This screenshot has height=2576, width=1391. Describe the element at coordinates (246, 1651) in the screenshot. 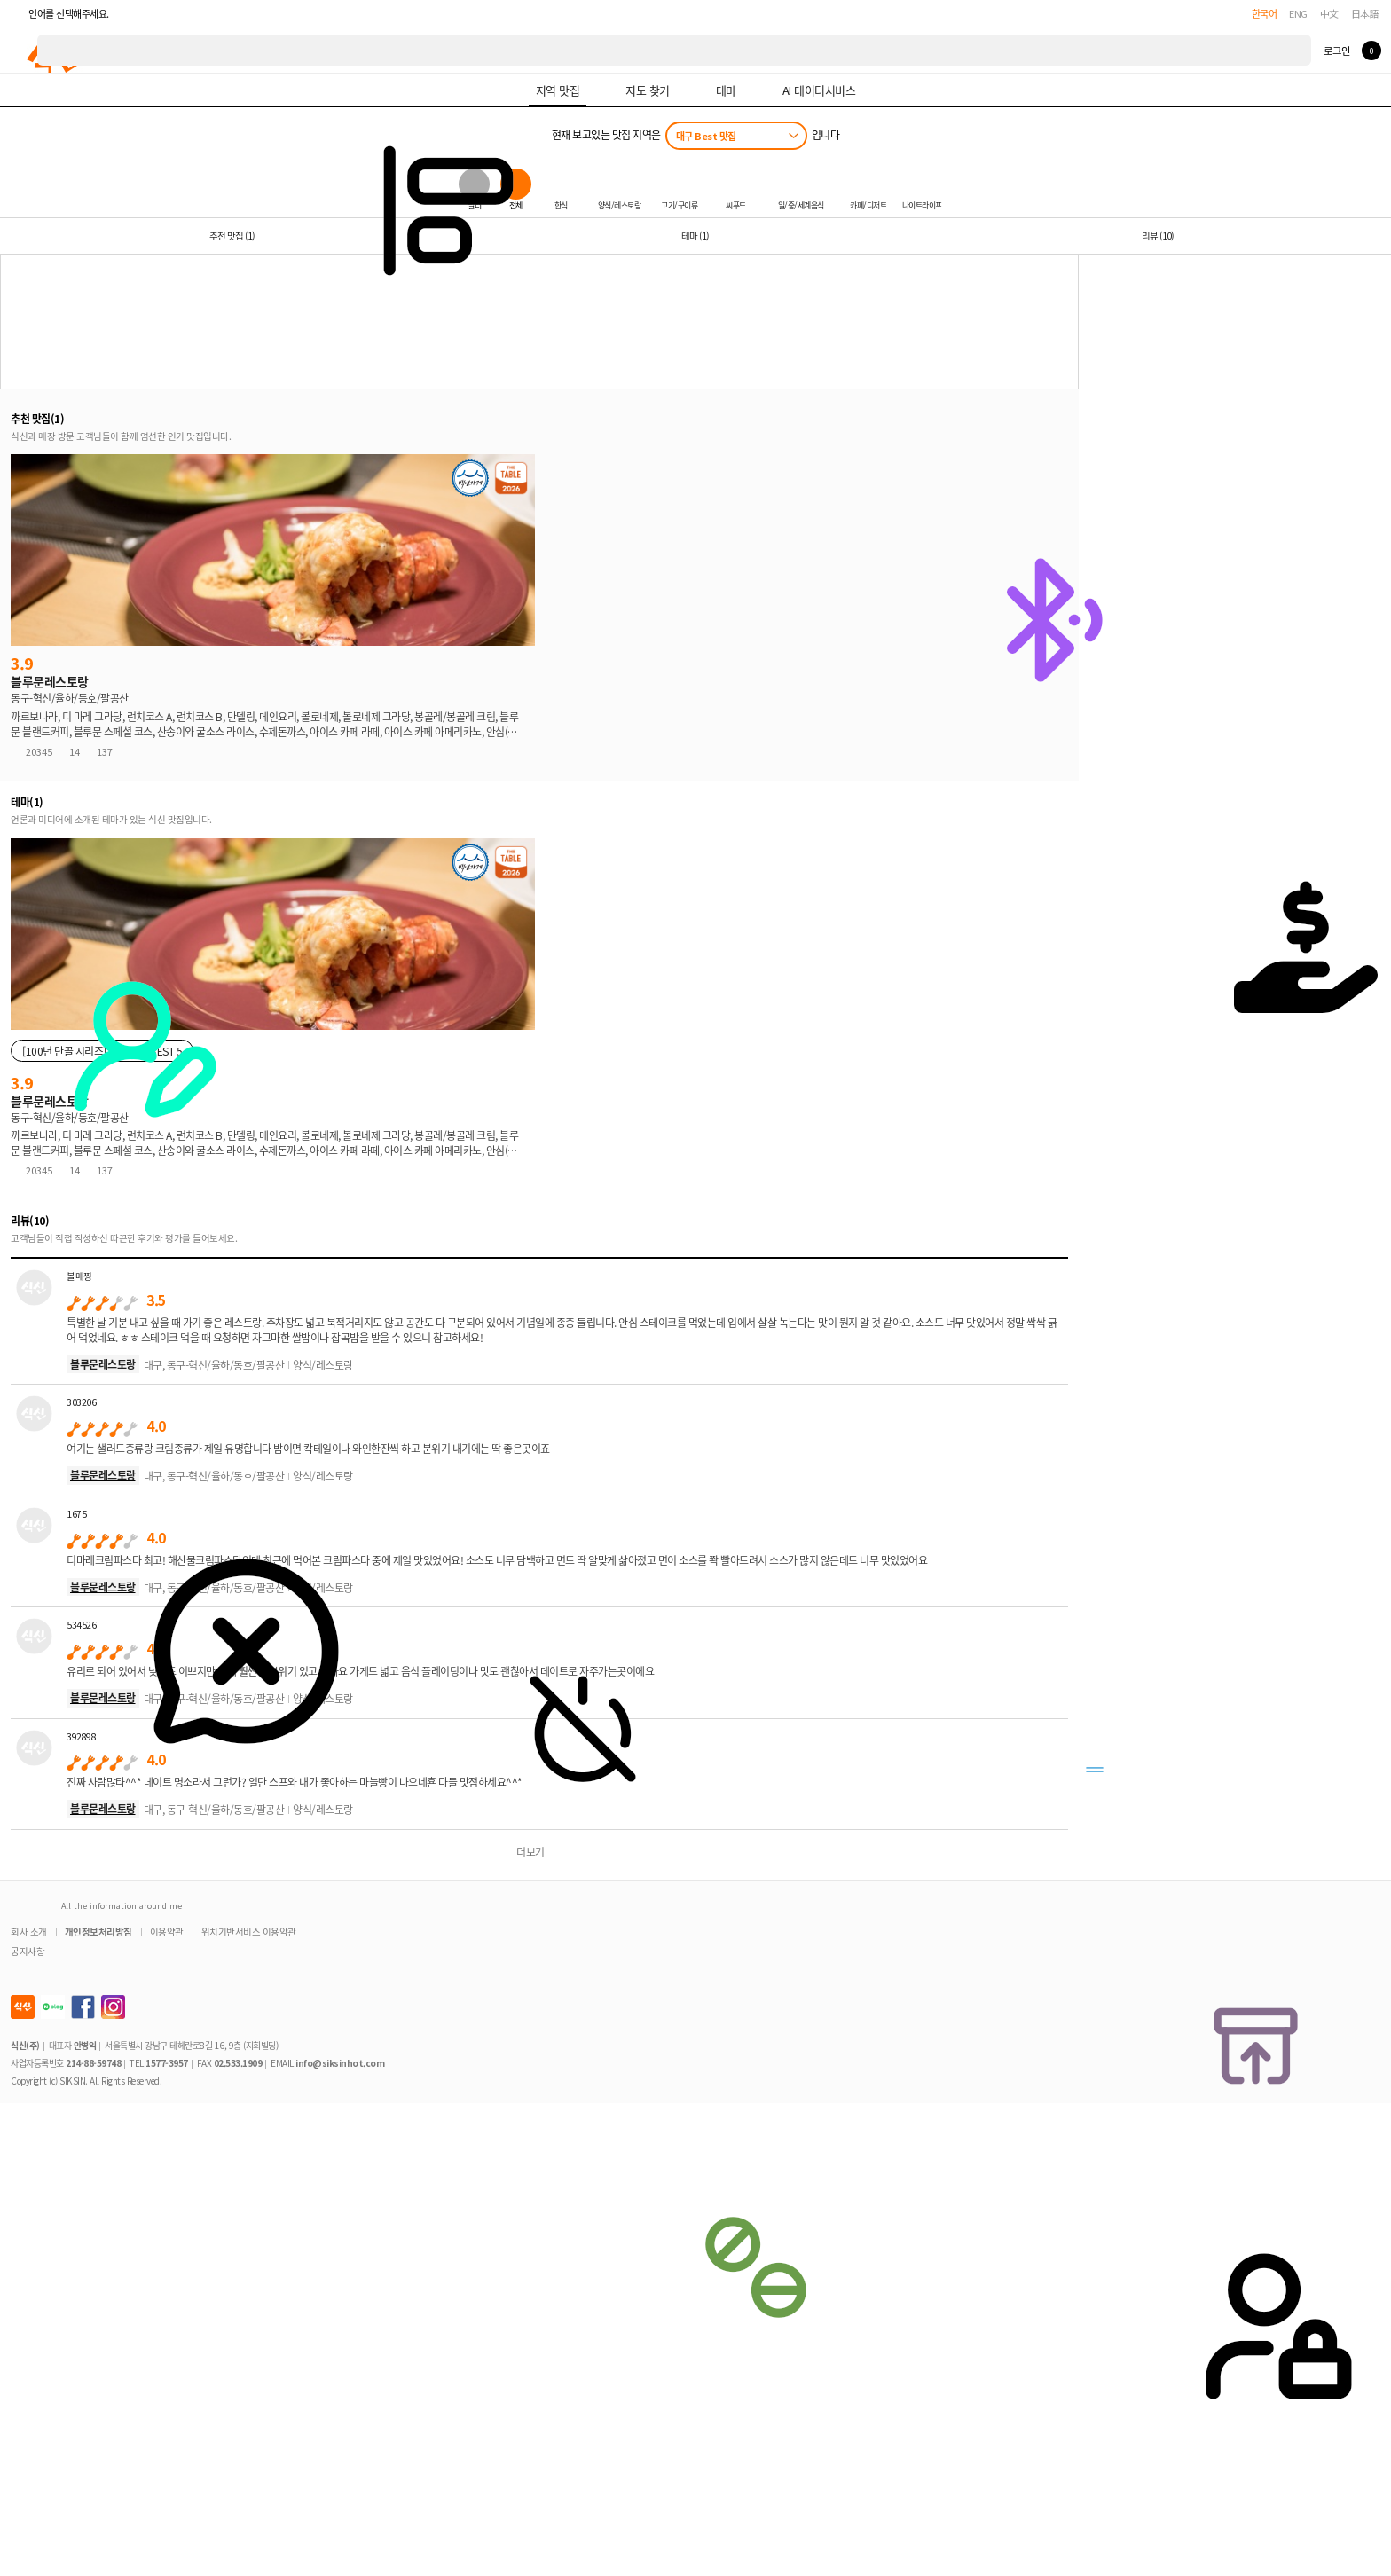

I see `delete a message or conversation` at that location.